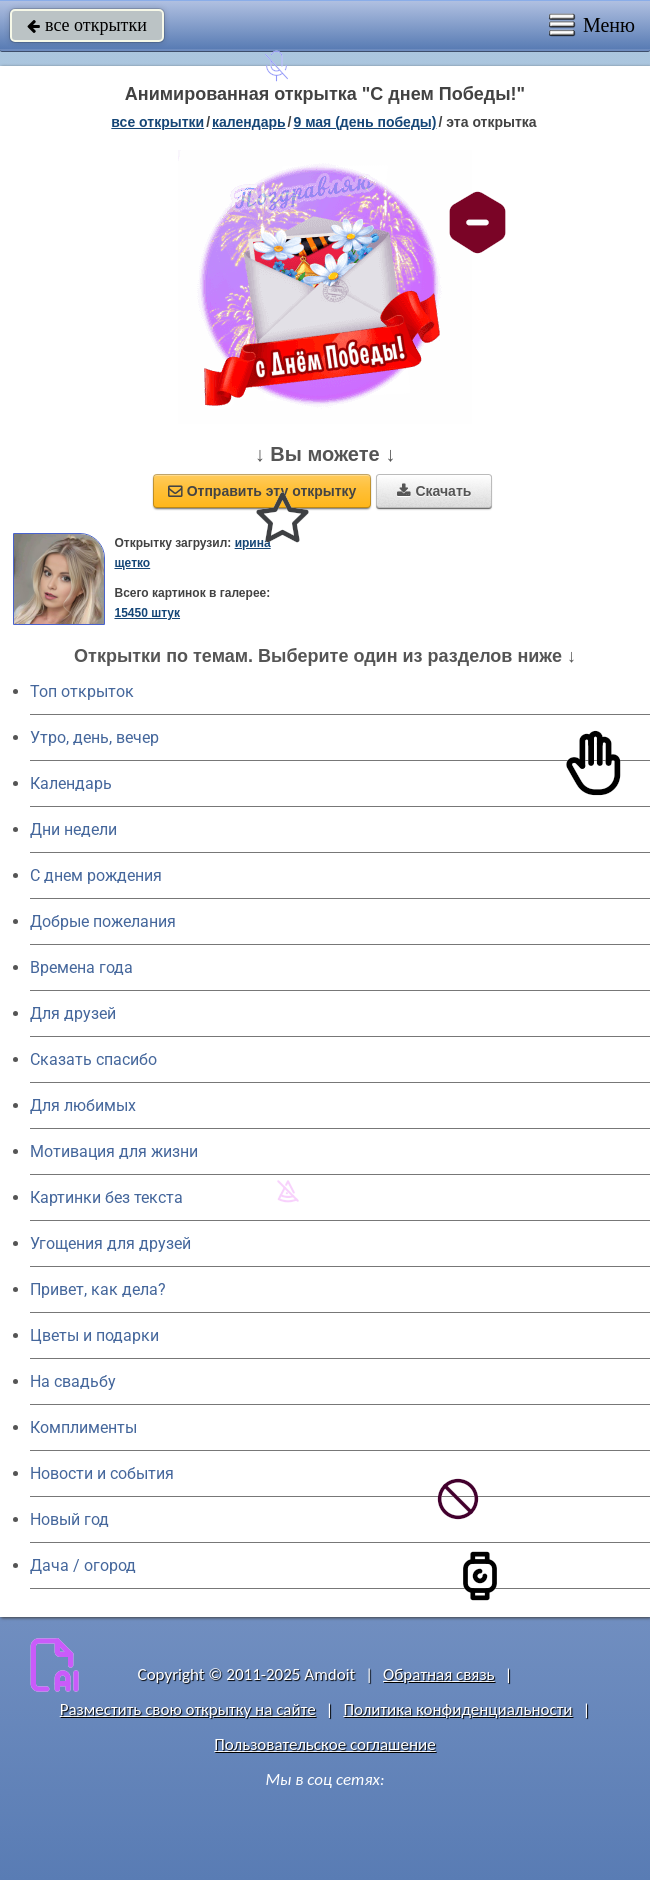 The width and height of the screenshot is (650, 1880). What do you see at coordinates (458, 1499) in the screenshot?
I see `indicates a blocked or prohibited action` at bounding box center [458, 1499].